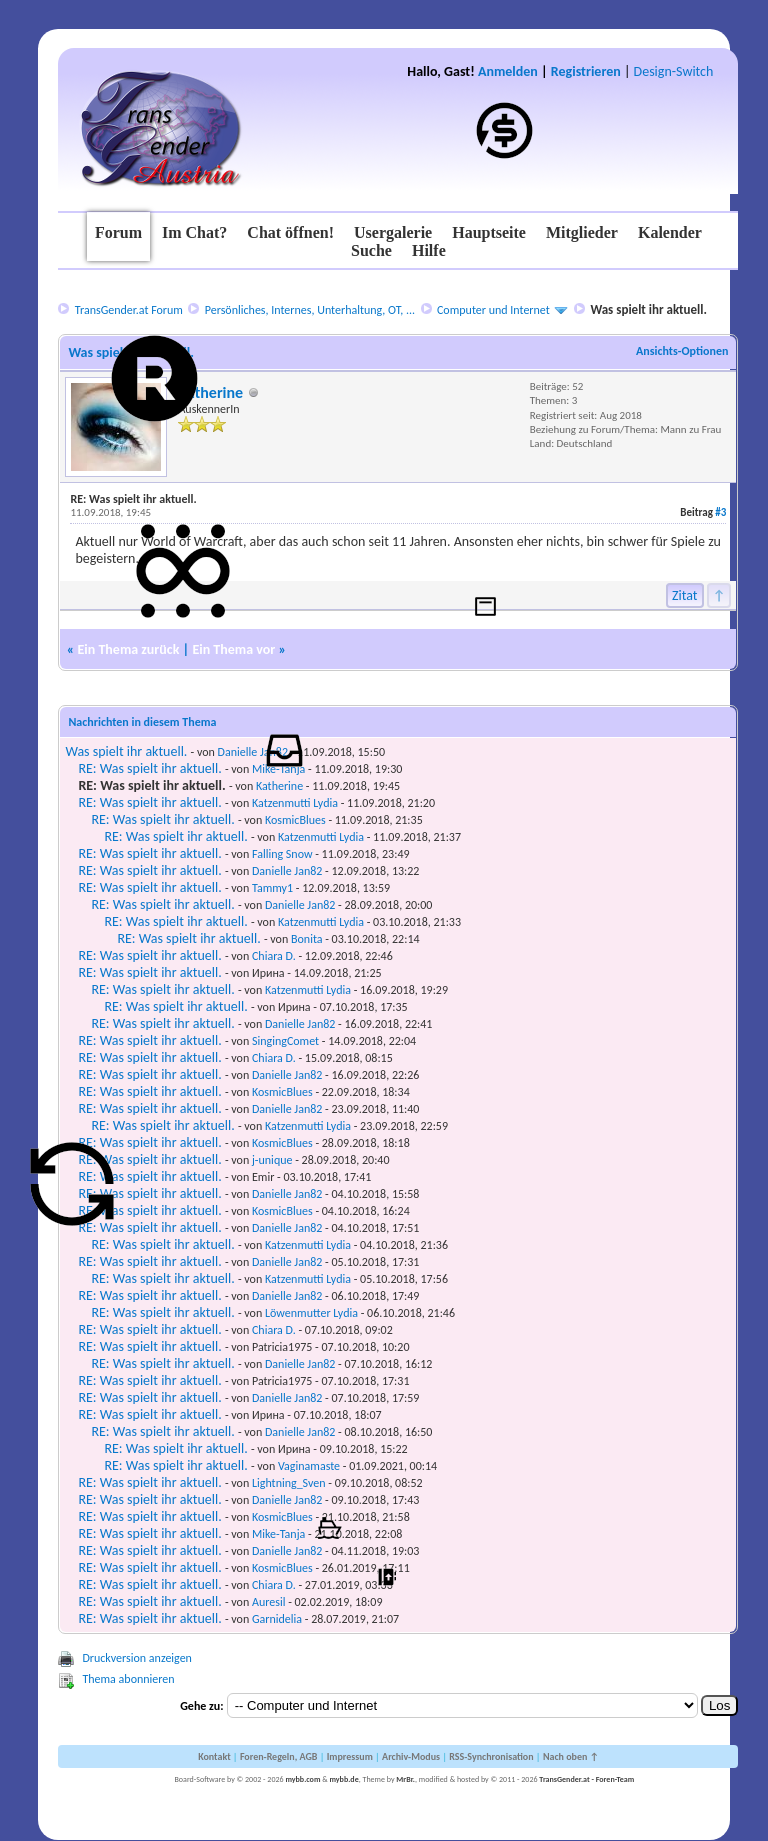 This screenshot has height=1841, width=768. I want to click on indicates hazy weather conditions, so click(183, 571).